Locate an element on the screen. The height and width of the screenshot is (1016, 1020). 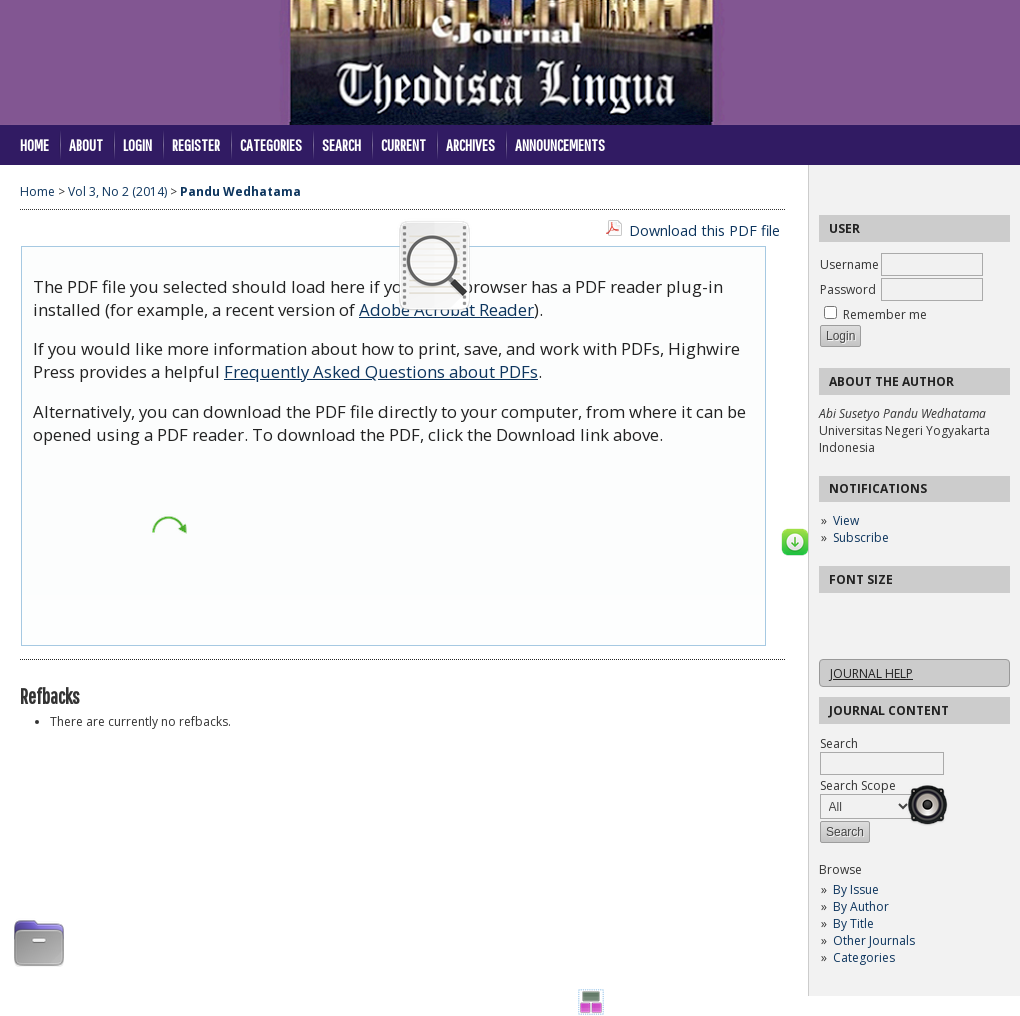
redo the last undone action is located at coordinates (168, 524).